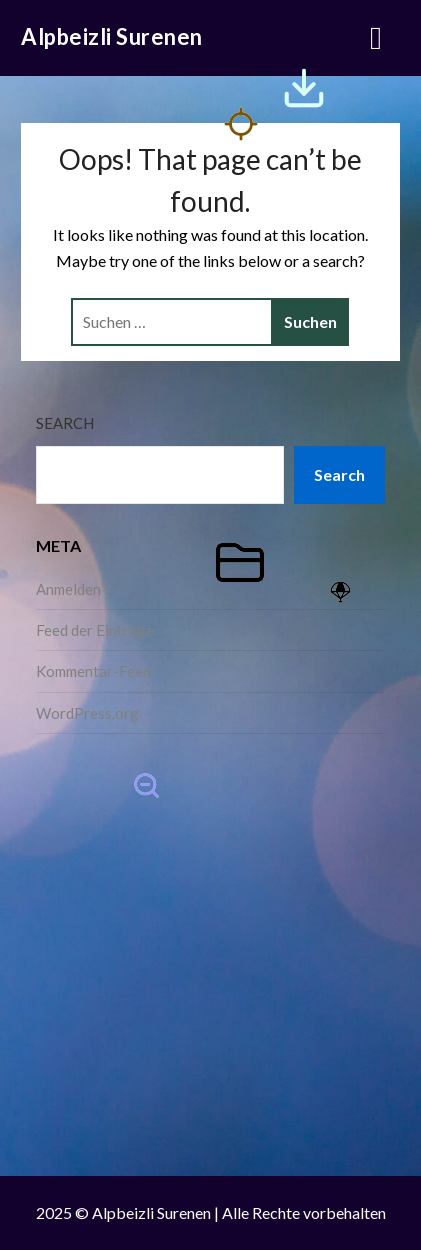 The image size is (421, 1250). I want to click on download a file or content, so click(304, 88).